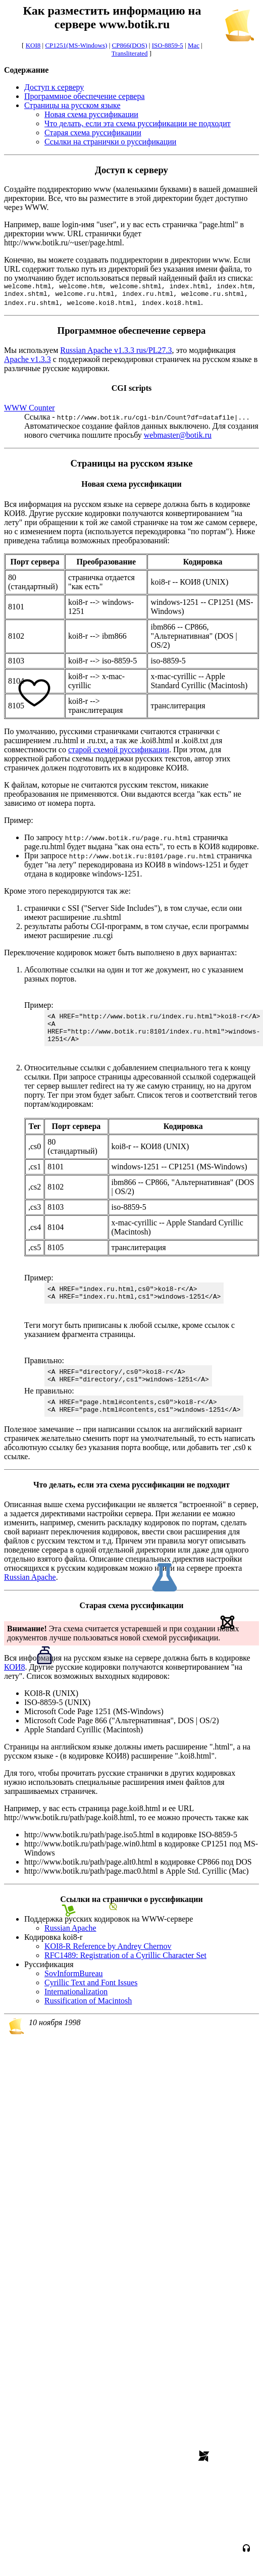  What do you see at coordinates (34, 692) in the screenshot?
I see `add to favorites` at bounding box center [34, 692].